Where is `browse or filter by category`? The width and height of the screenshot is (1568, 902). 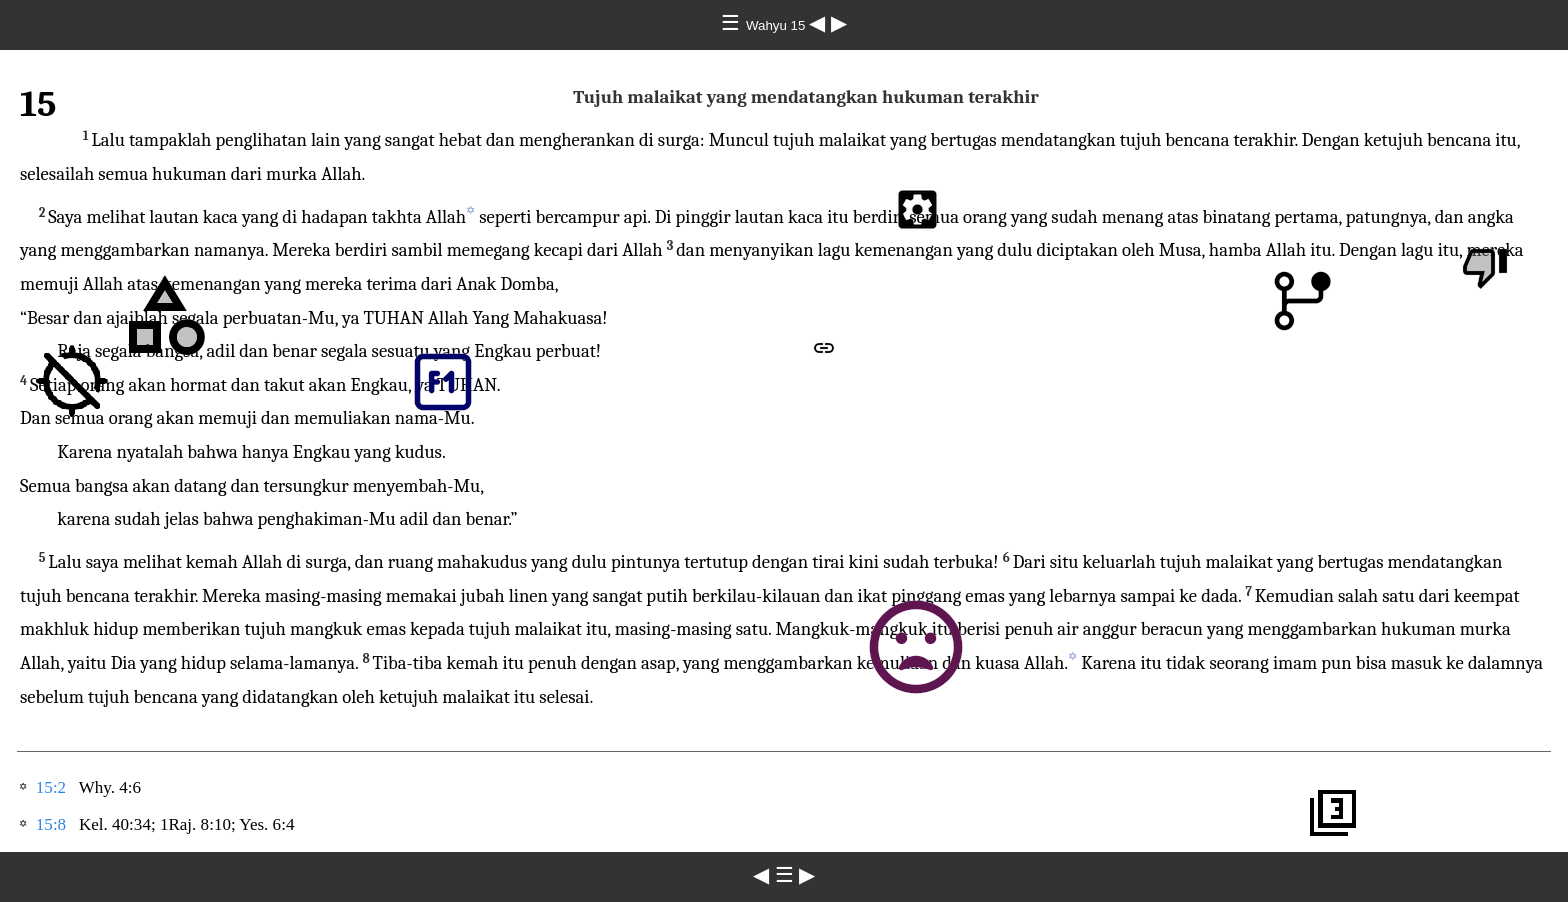 browse or filter by category is located at coordinates (165, 315).